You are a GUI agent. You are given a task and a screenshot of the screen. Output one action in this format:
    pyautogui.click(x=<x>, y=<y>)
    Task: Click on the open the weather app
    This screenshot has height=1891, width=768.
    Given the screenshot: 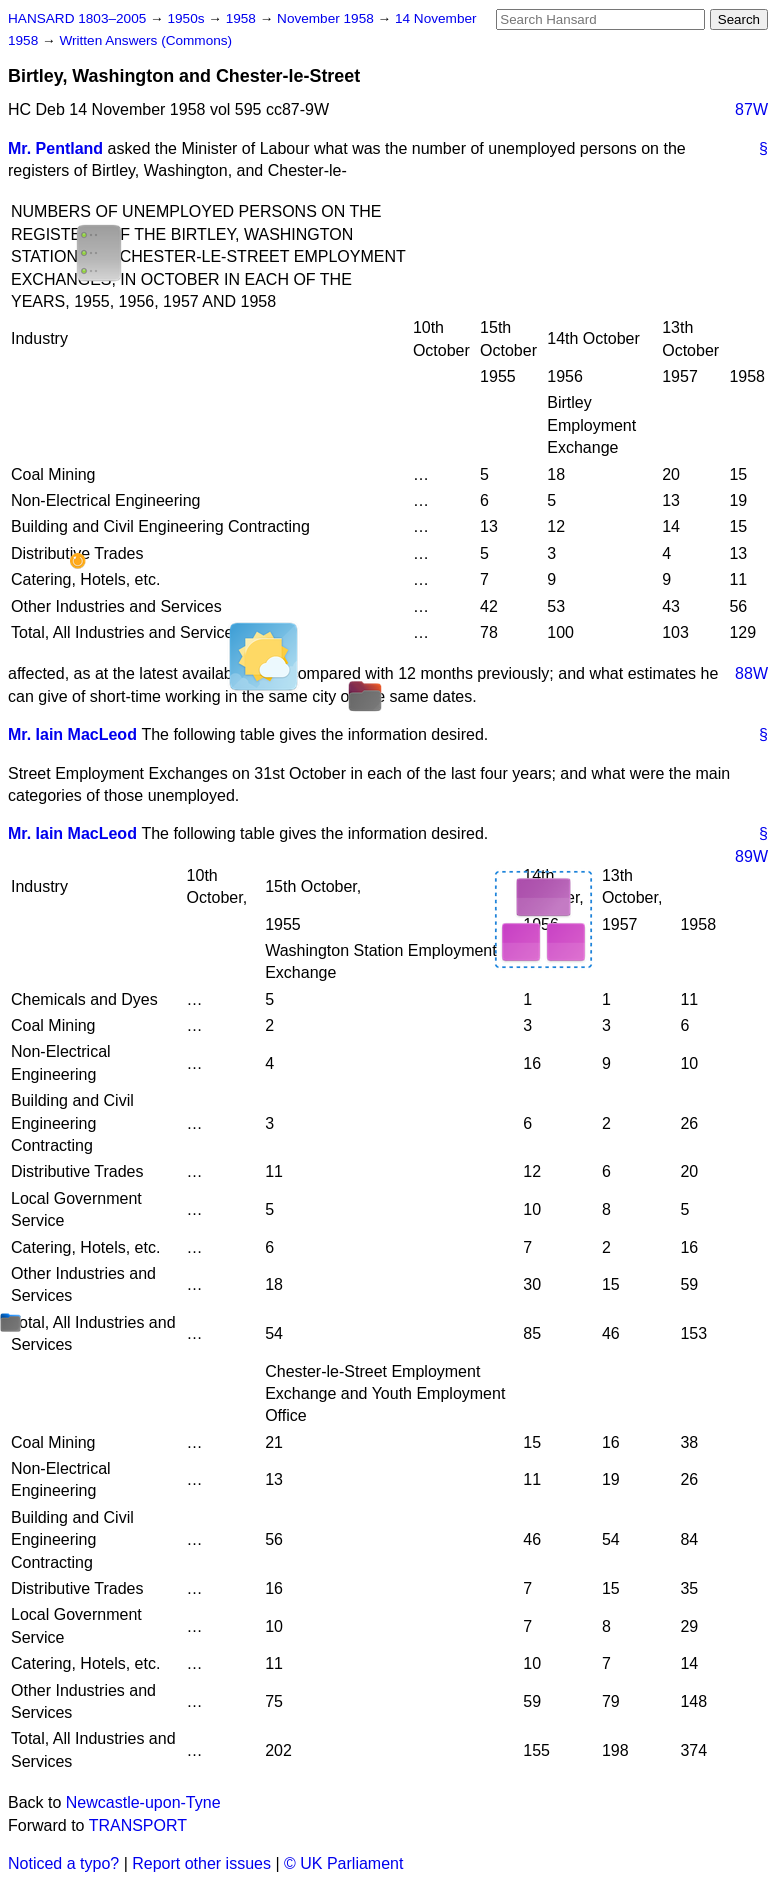 What is the action you would take?
    pyautogui.click(x=263, y=656)
    